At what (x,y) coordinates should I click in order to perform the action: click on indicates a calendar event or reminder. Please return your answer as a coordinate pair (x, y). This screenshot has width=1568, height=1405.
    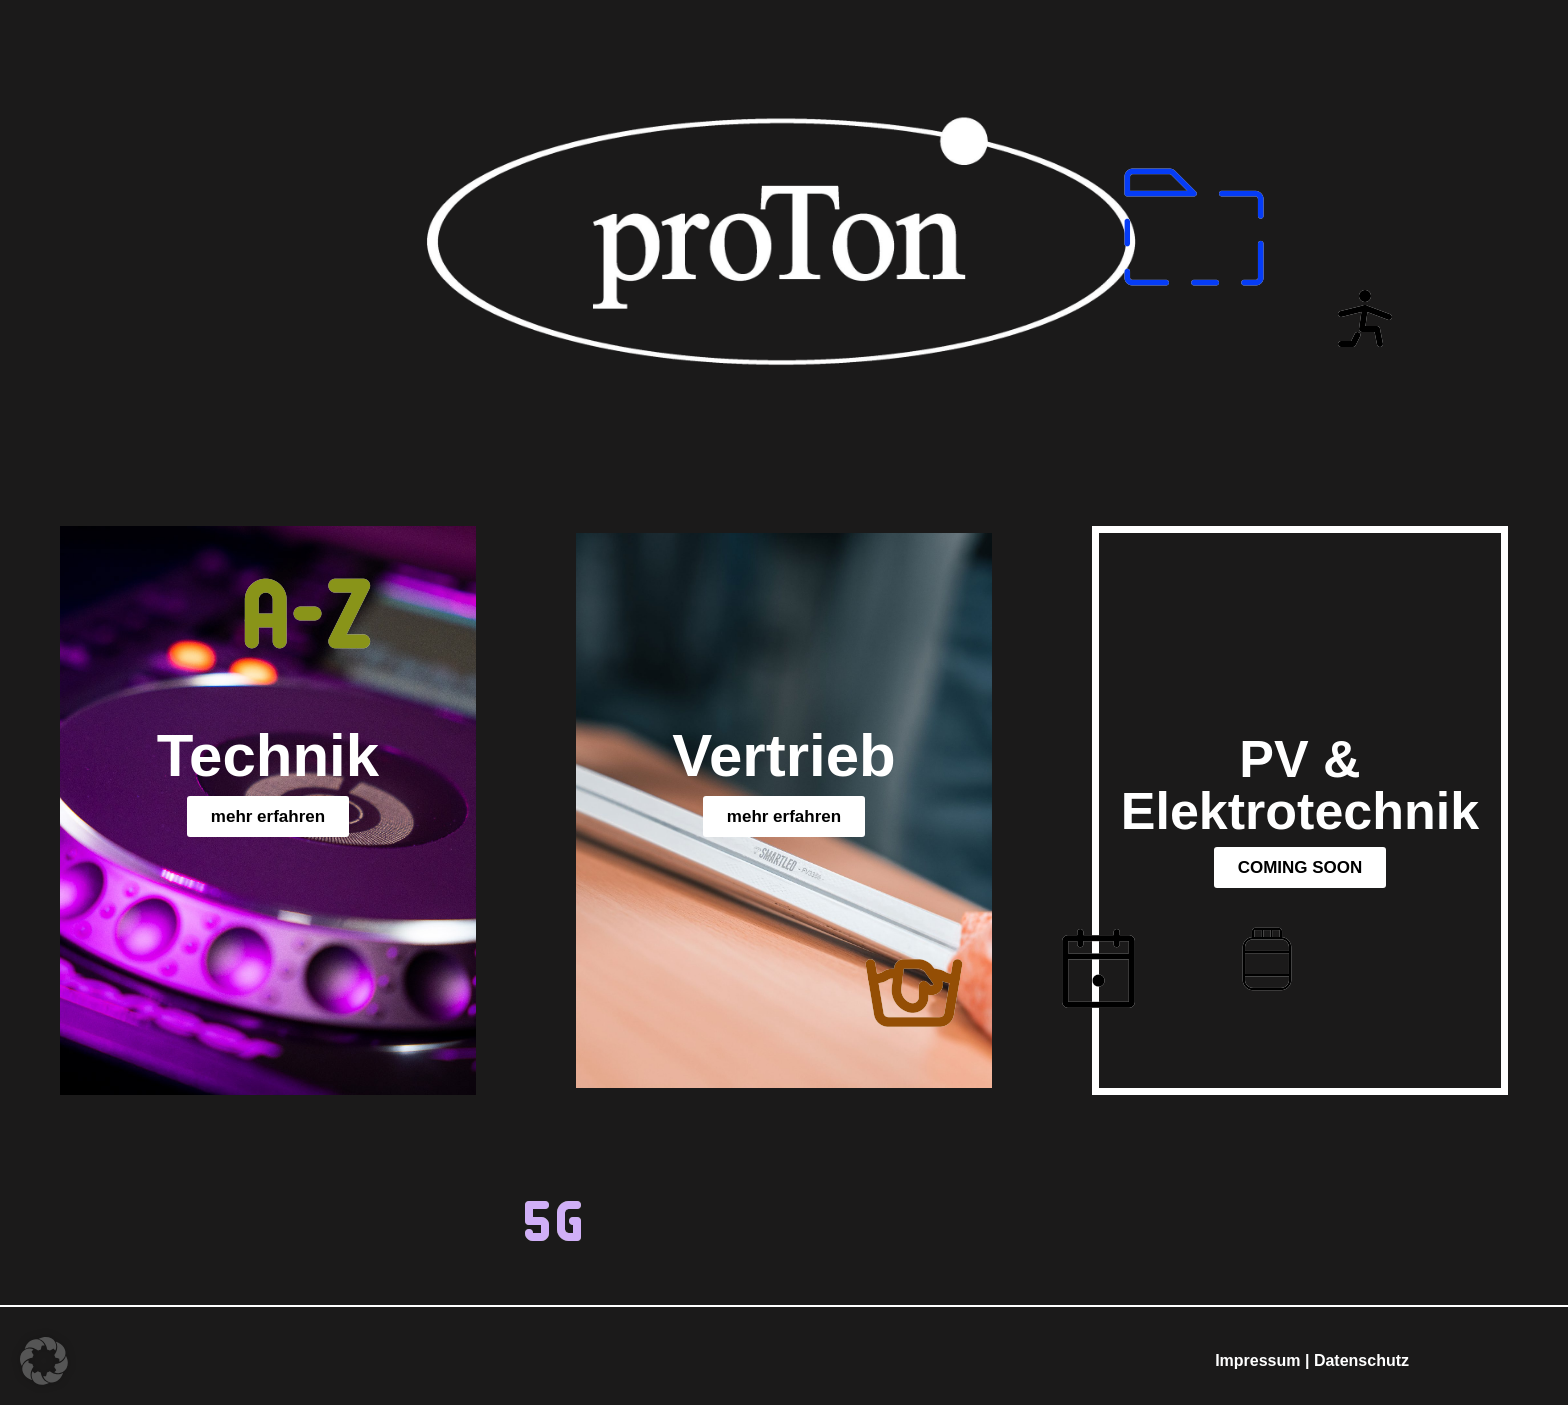
    Looking at the image, I should click on (1098, 971).